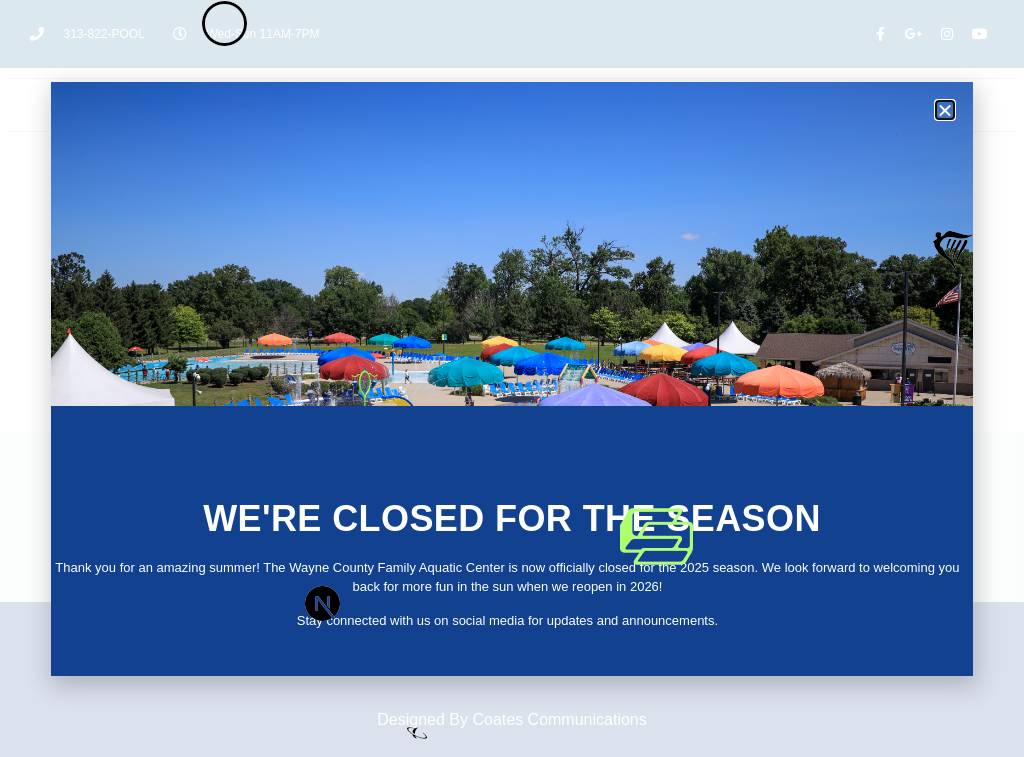 The width and height of the screenshot is (1024, 757). I want to click on open the Ryanair app, so click(953, 251).